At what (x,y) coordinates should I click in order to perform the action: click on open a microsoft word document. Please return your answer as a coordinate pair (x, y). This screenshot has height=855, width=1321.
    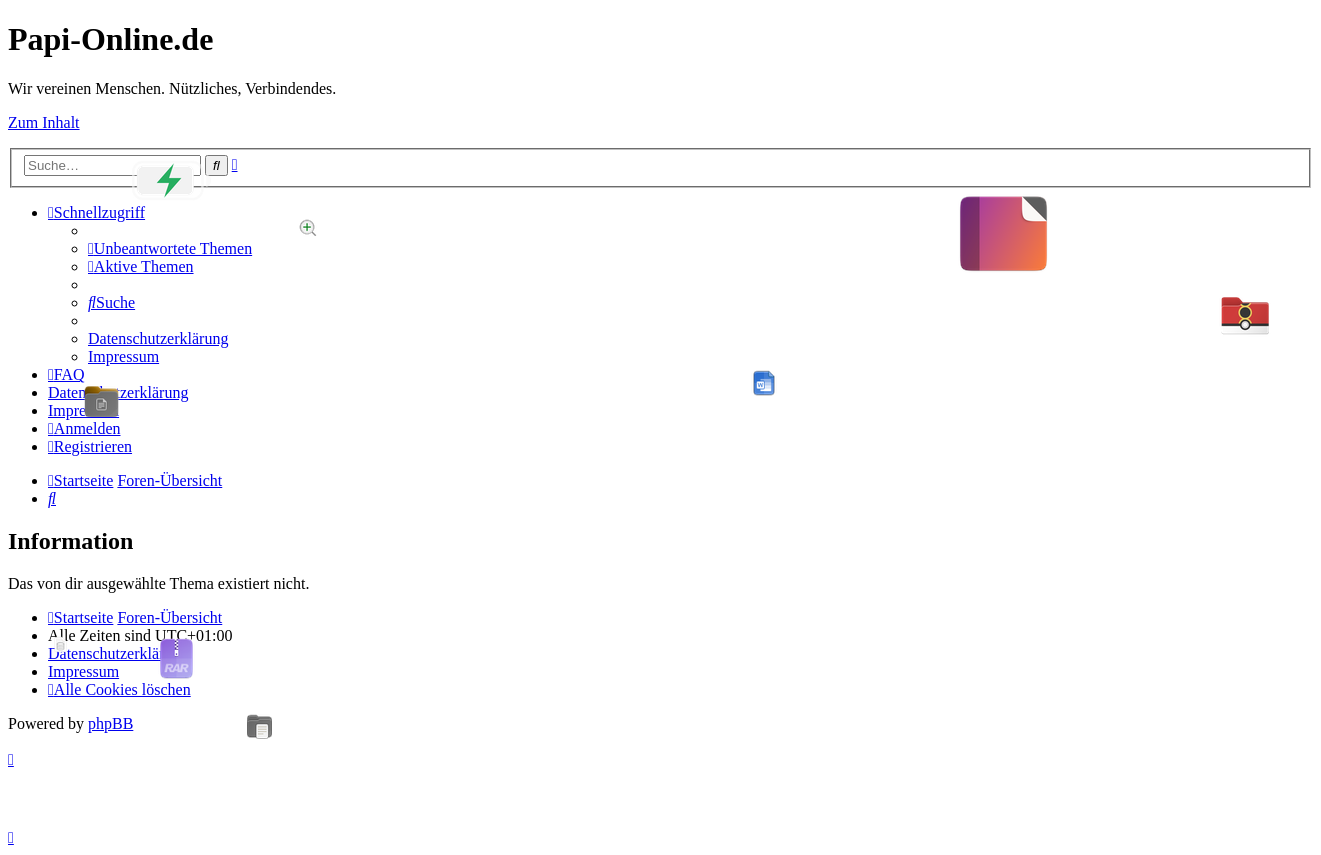
    Looking at the image, I should click on (764, 383).